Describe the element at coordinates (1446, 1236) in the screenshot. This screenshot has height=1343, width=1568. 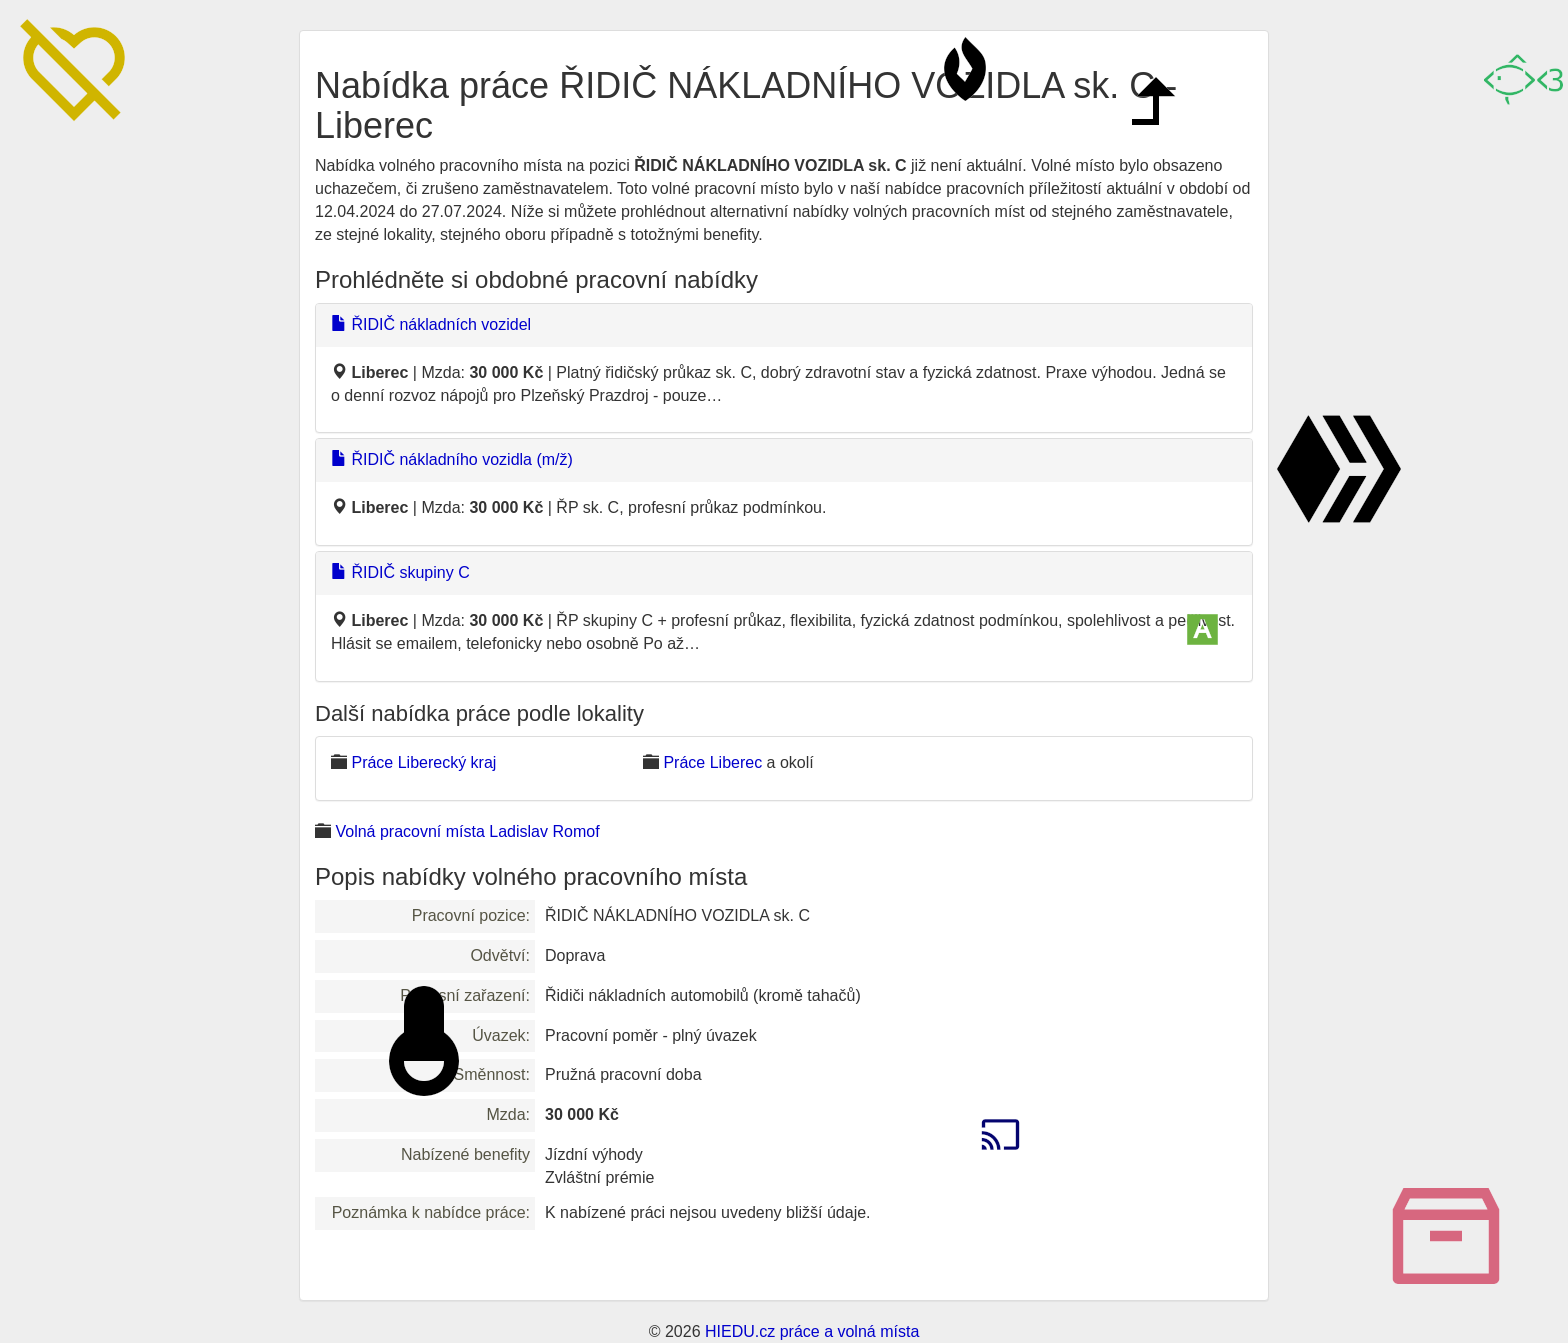
I see `archive items or documents` at that location.